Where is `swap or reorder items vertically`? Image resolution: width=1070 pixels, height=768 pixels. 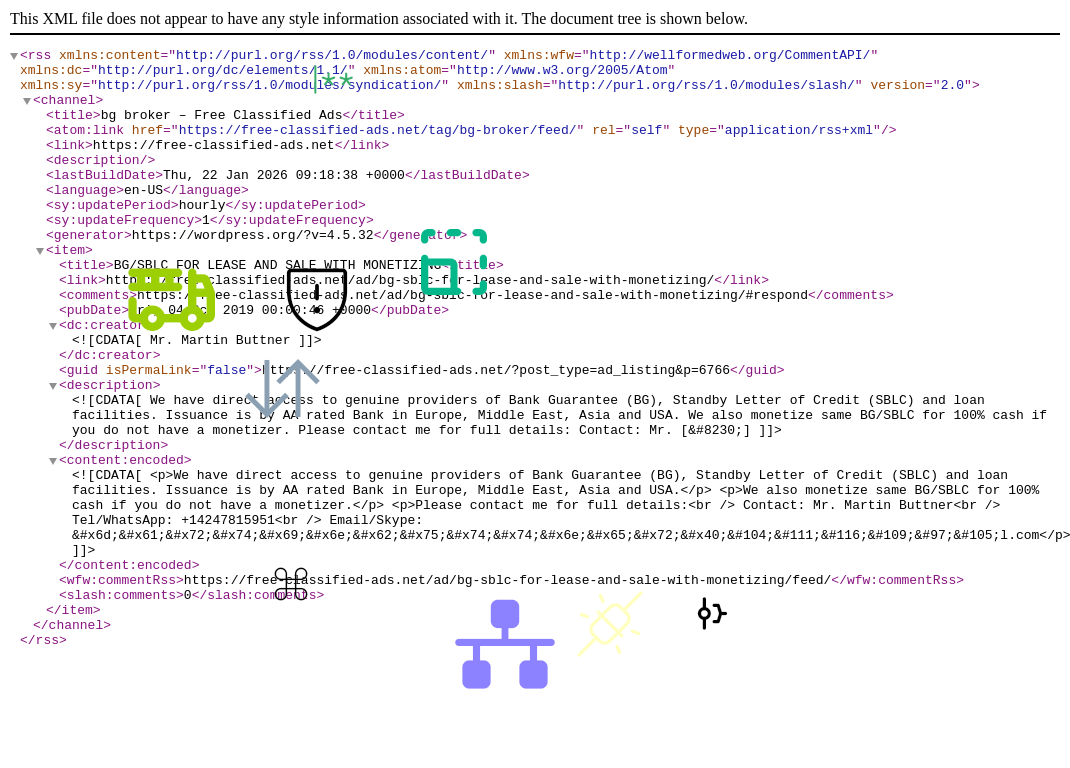
swap or reorder items vertically is located at coordinates (282, 388).